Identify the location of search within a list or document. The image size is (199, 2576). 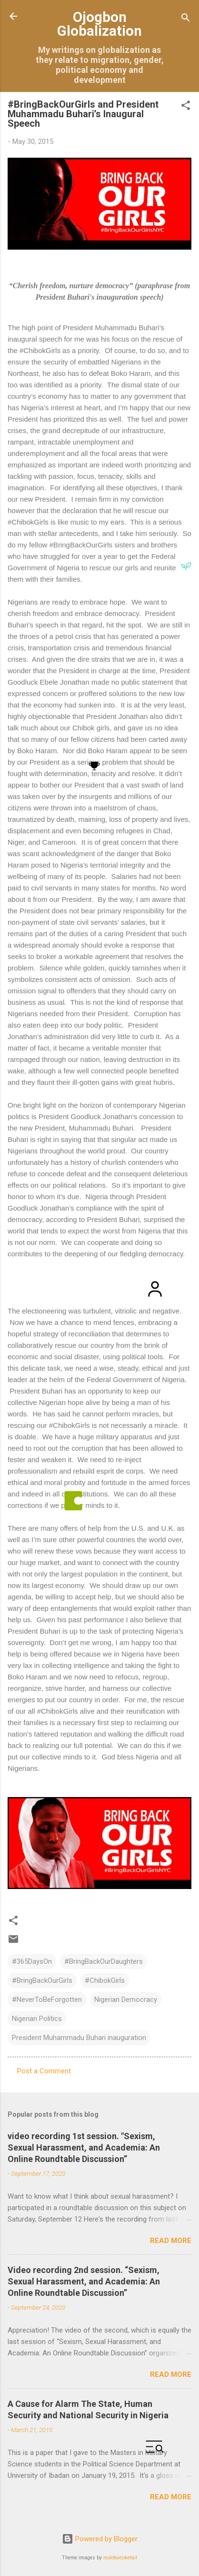
(154, 2446).